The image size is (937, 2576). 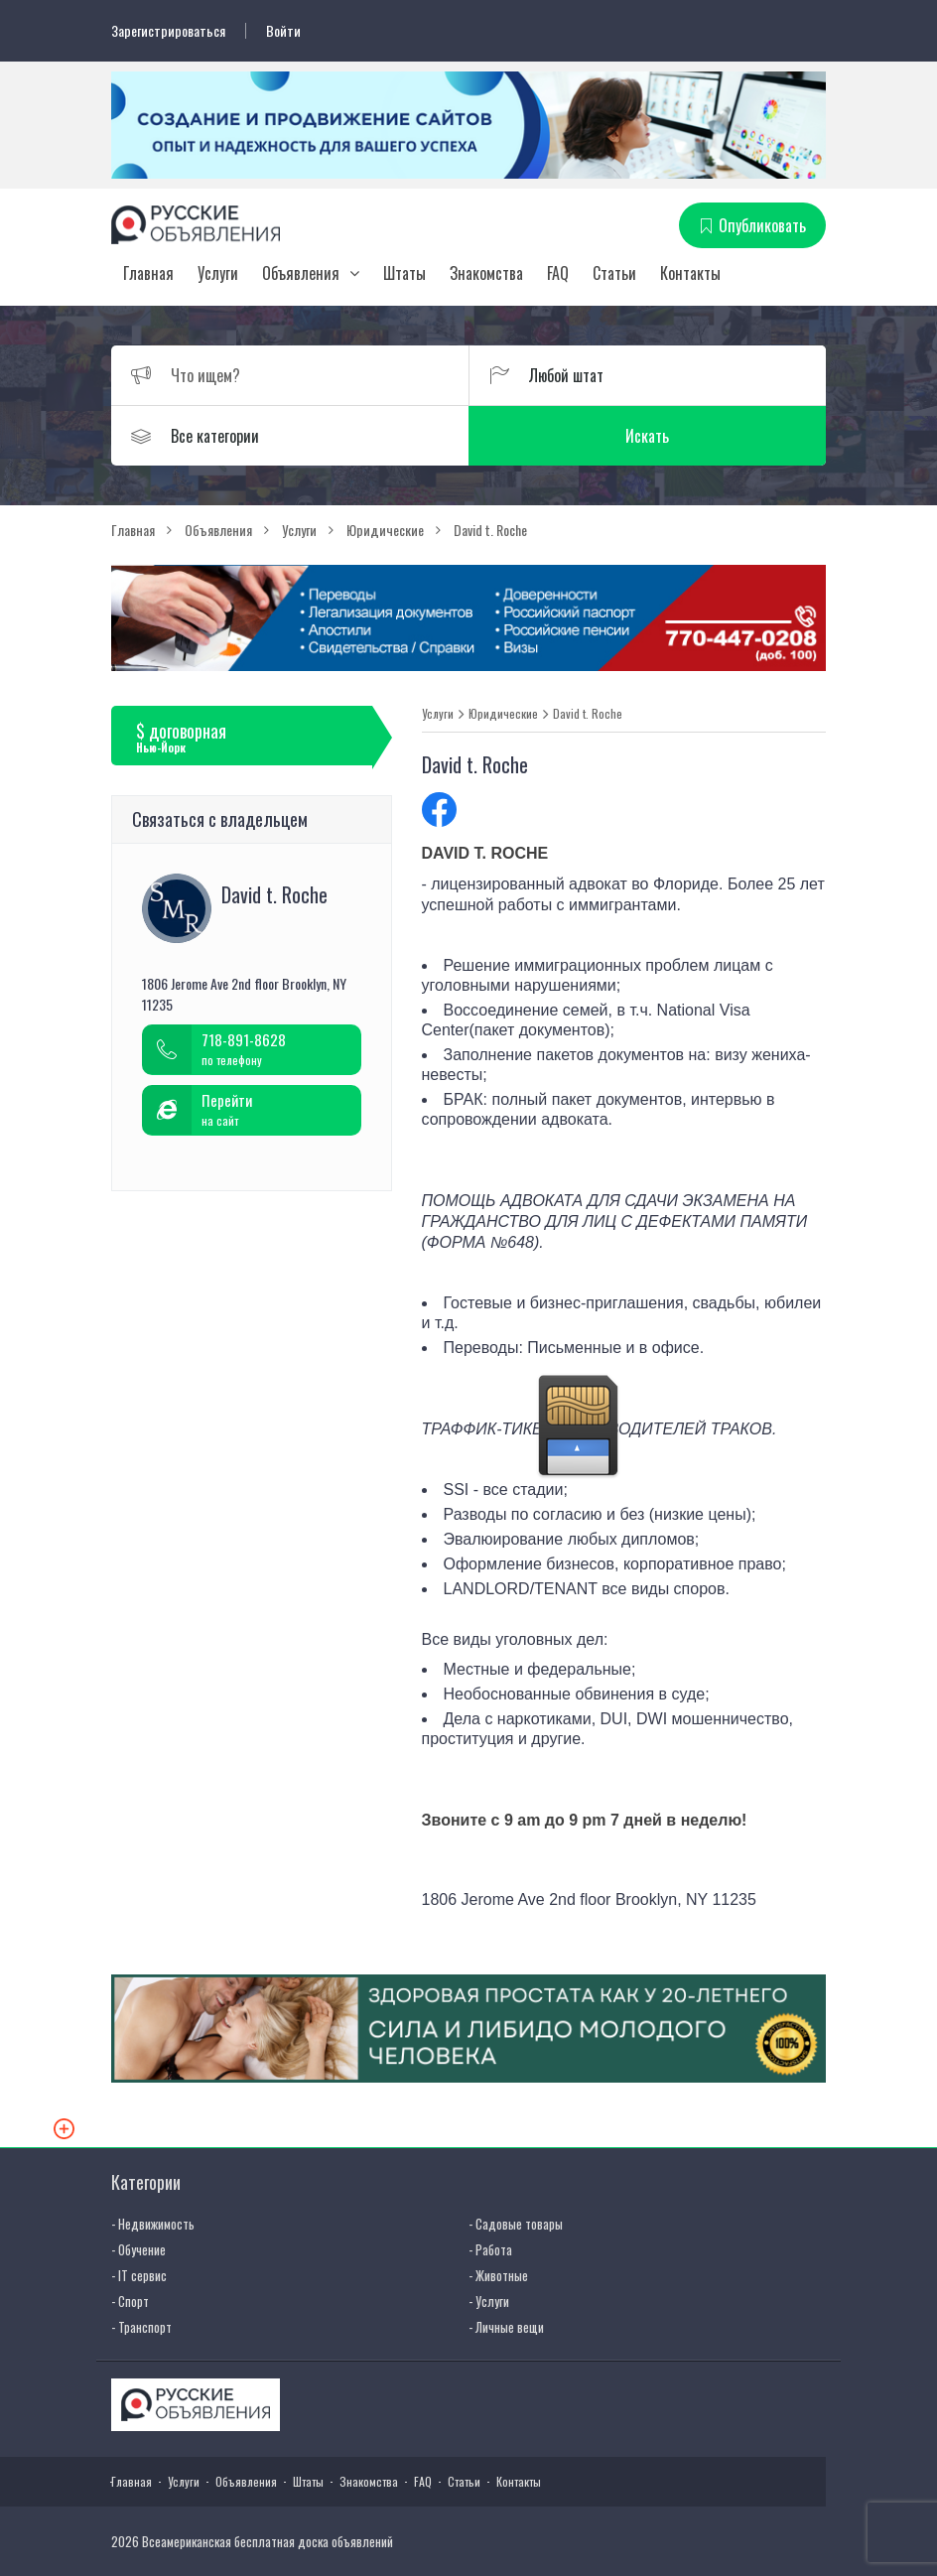 I want to click on add a new item, so click(x=64, y=2128).